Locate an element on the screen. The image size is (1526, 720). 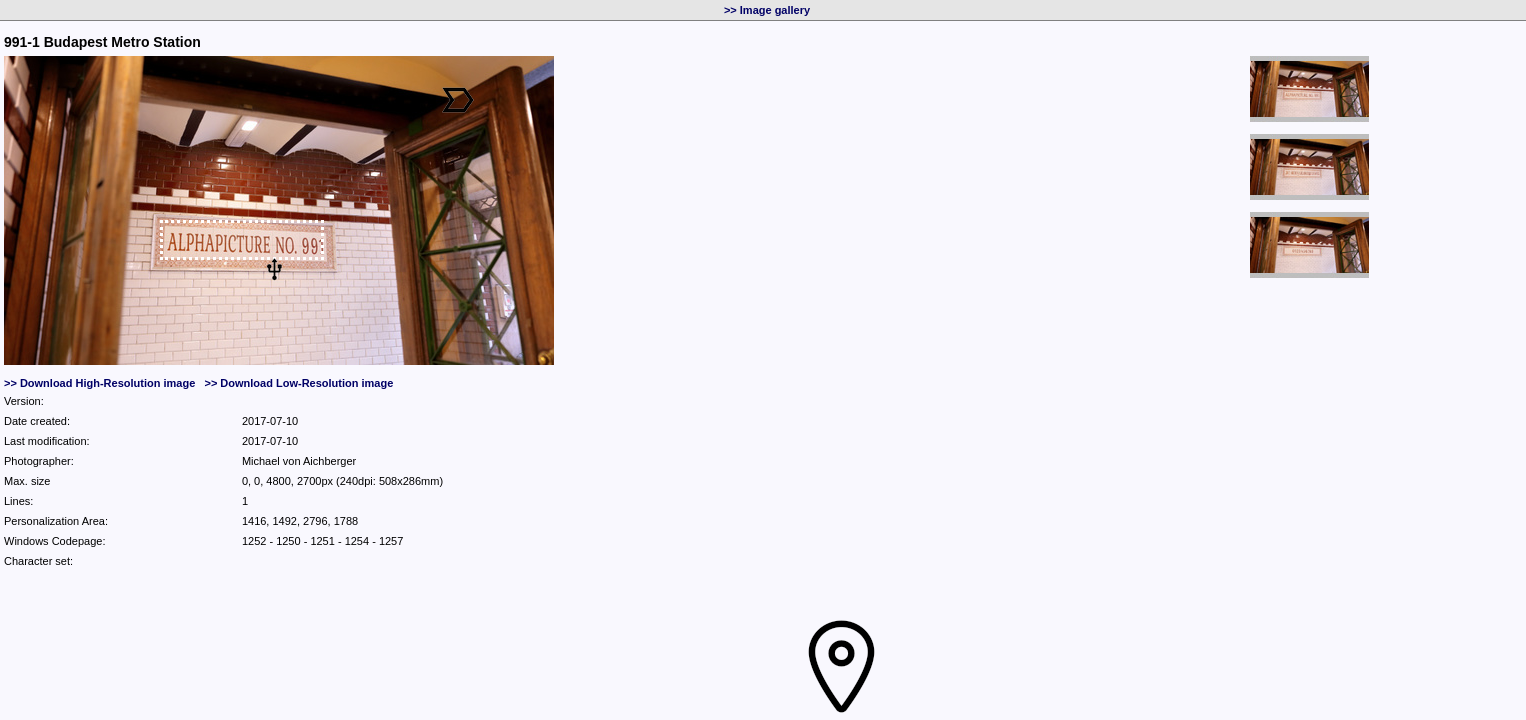
view current location on map is located at coordinates (841, 666).